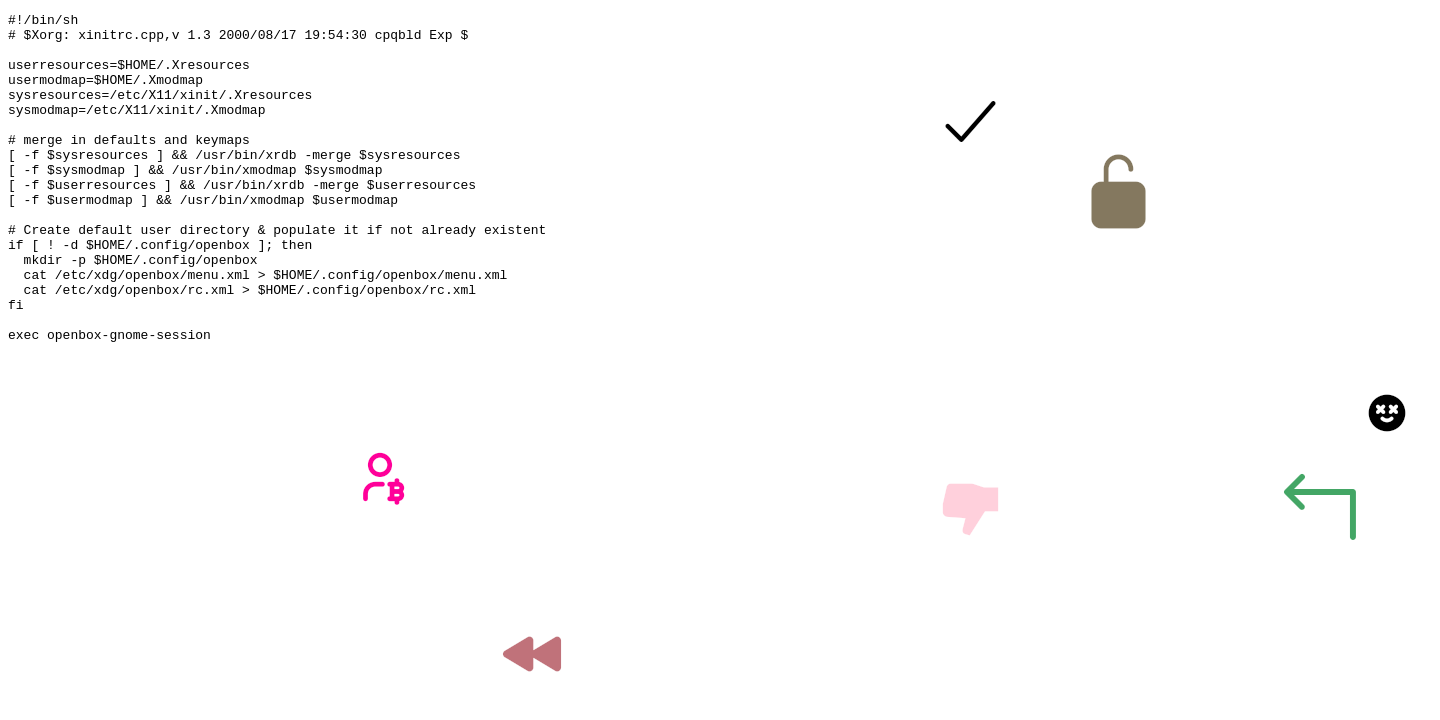 Image resolution: width=1440 pixels, height=720 pixels. What do you see at coordinates (380, 477) in the screenshot?
I see `view user's bitcoin wallet or balance` at bounding box center [380, 477].